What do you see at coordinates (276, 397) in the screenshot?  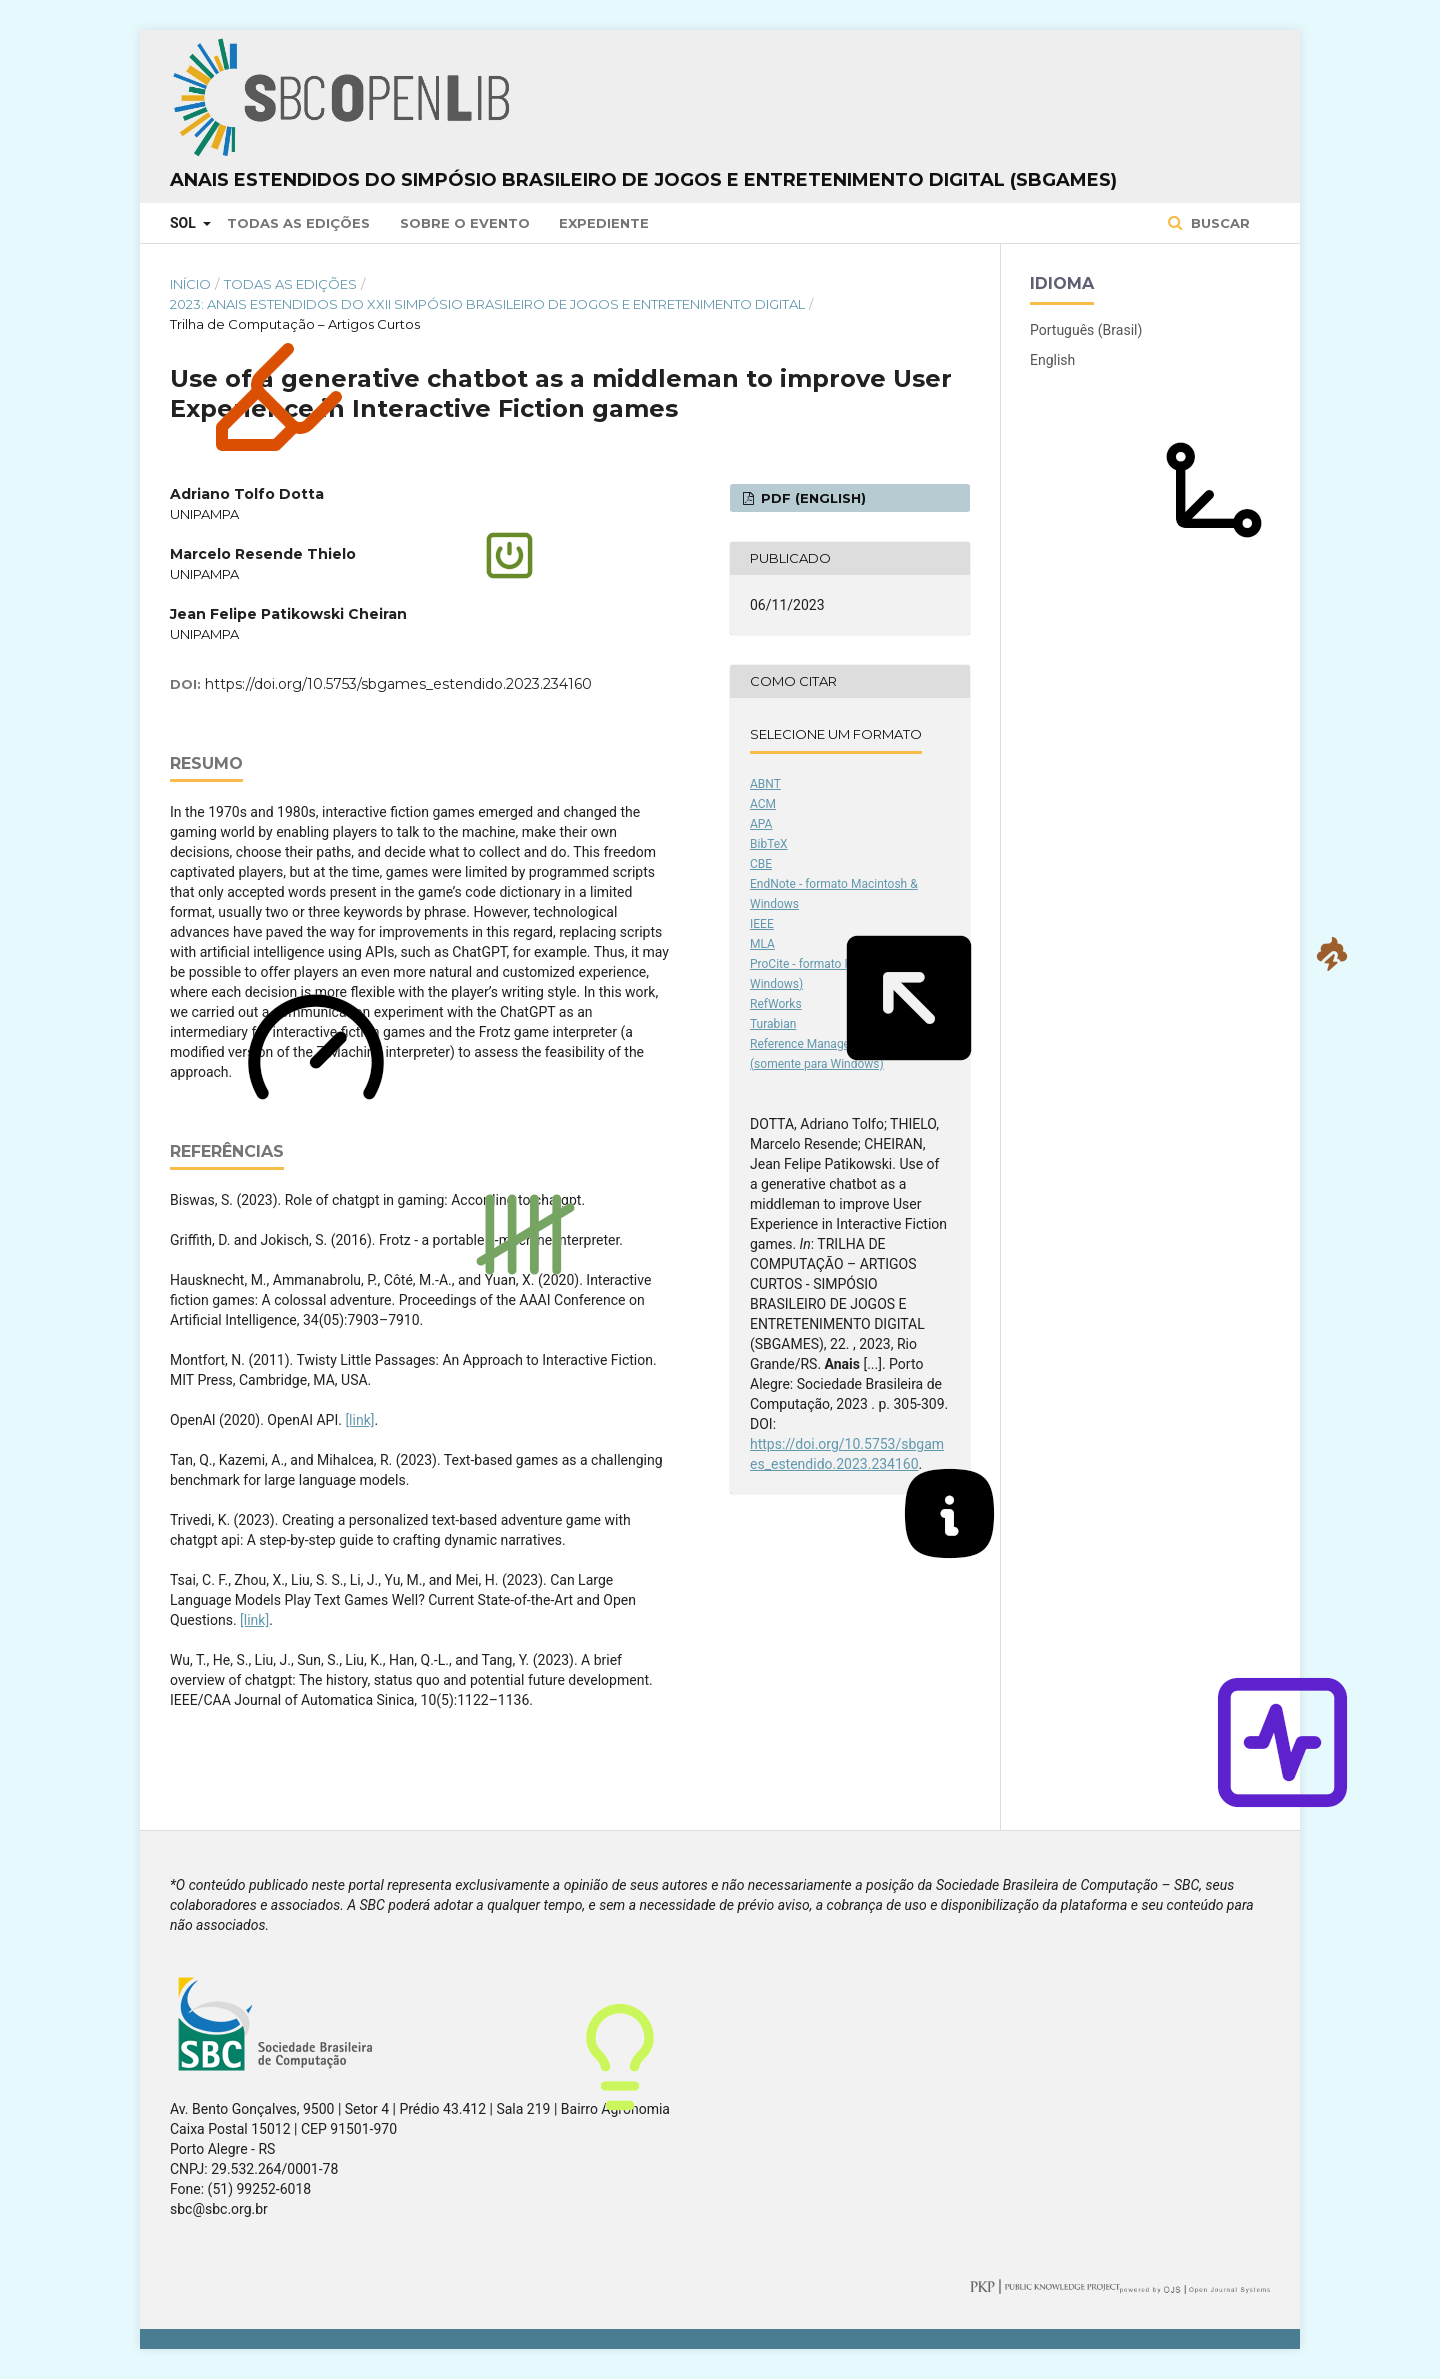 I see `highlight or mark selected text` at bounding box center [276, 397].